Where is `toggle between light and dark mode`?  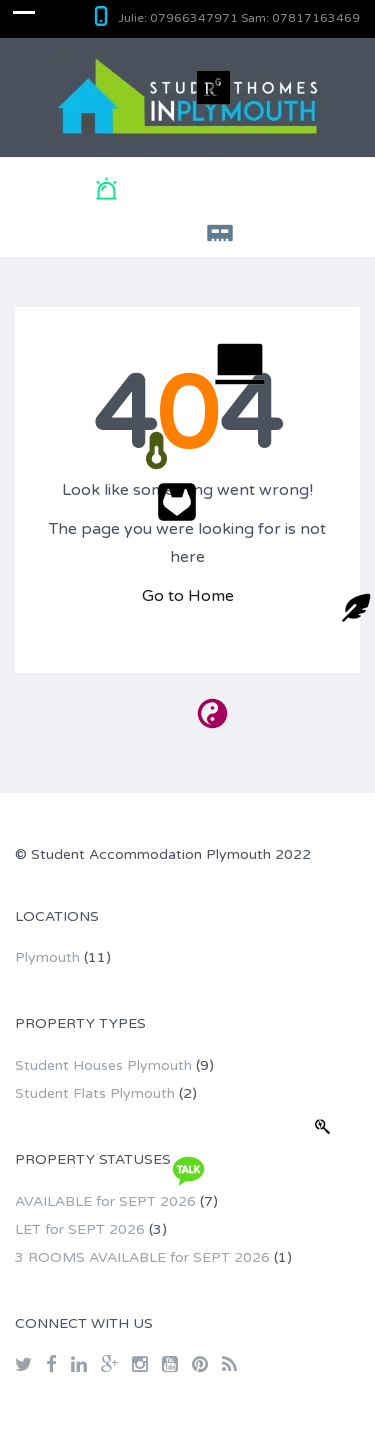 toggle between light and dark mode is located at coordinates (212, 713).